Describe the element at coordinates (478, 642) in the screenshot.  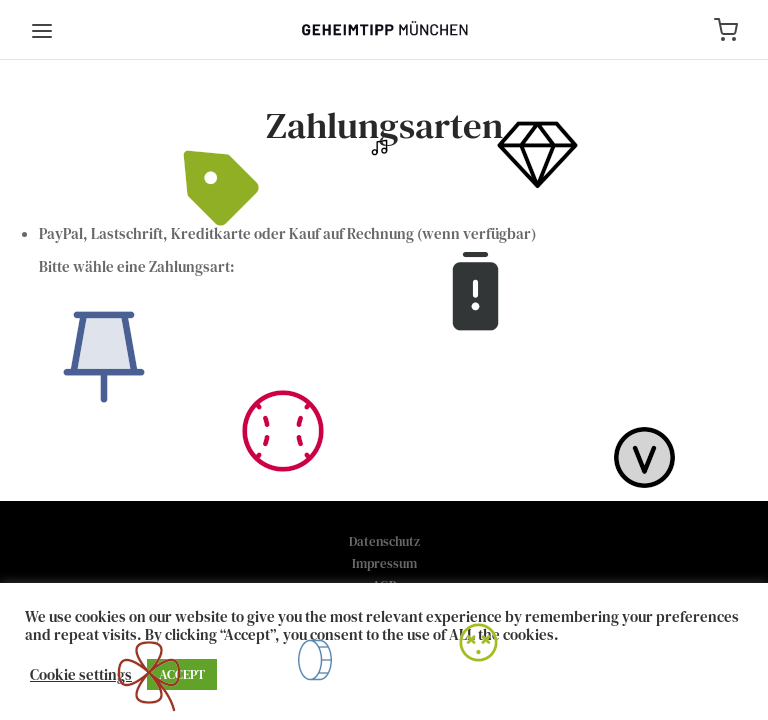
I see `indicates an error or failed state` at that location.